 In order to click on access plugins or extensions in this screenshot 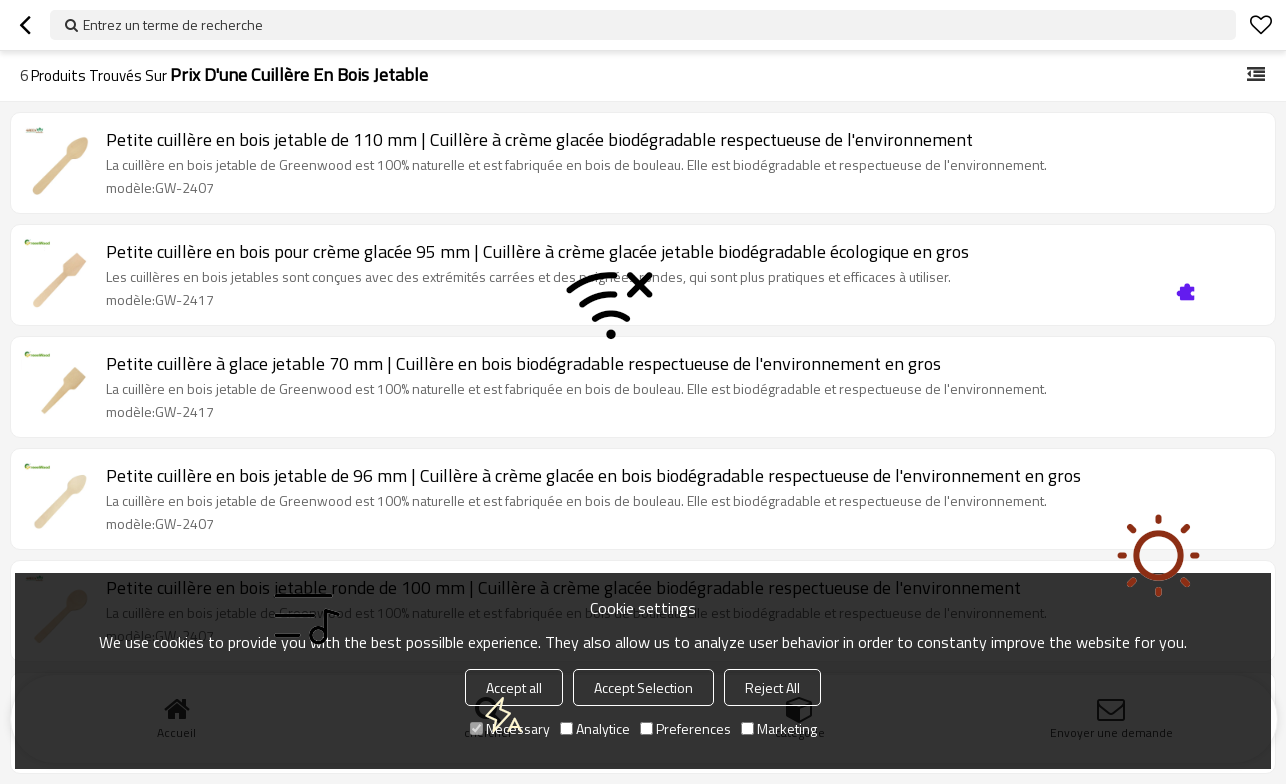, I will do `click(1186, 292)`.